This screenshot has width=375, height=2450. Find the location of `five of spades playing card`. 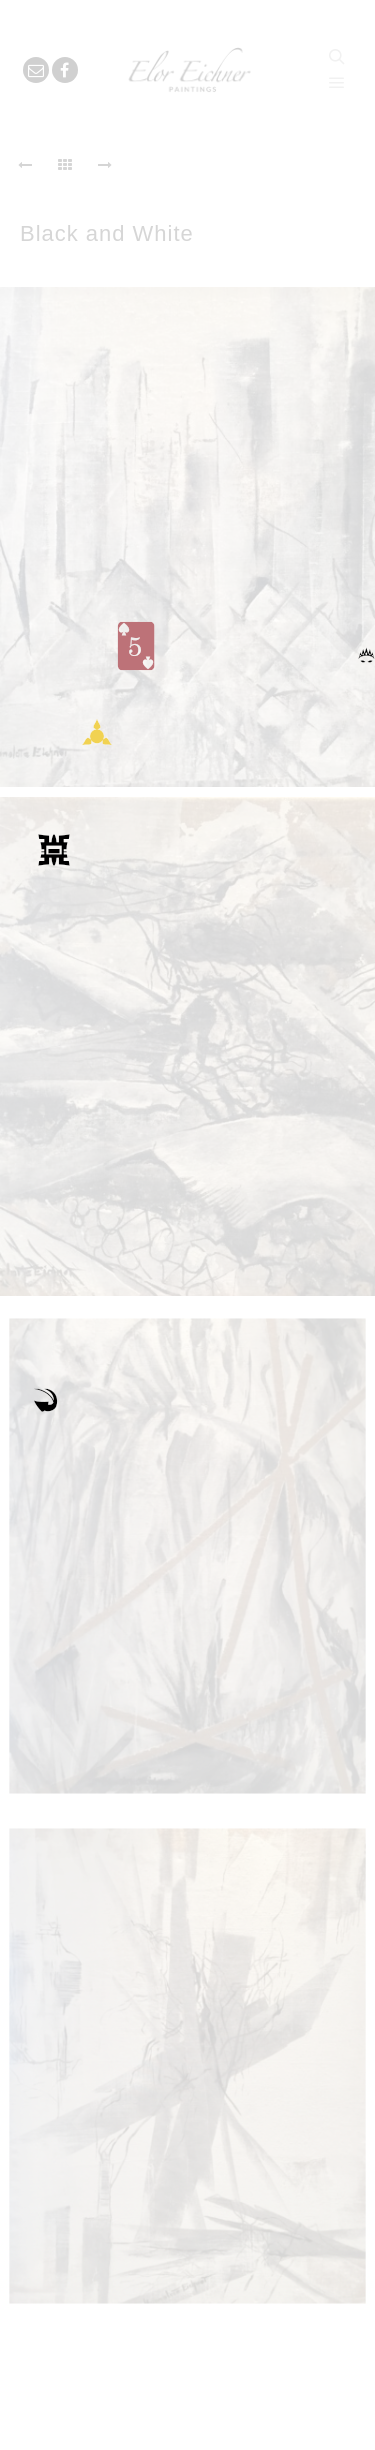

five of spades playing card is located at coordinates (136, 646).